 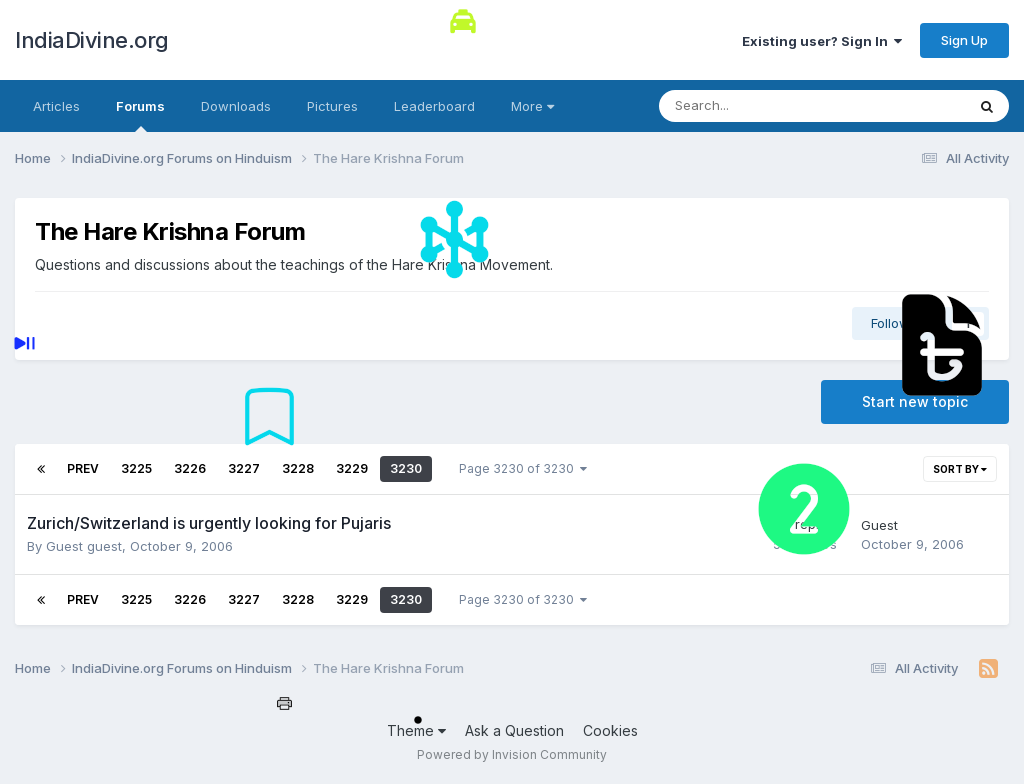 What do you see at coordinates (418, 720) in the screenshot?
I see `indicates an unread notification or new item` at bounding box center [418, 720].